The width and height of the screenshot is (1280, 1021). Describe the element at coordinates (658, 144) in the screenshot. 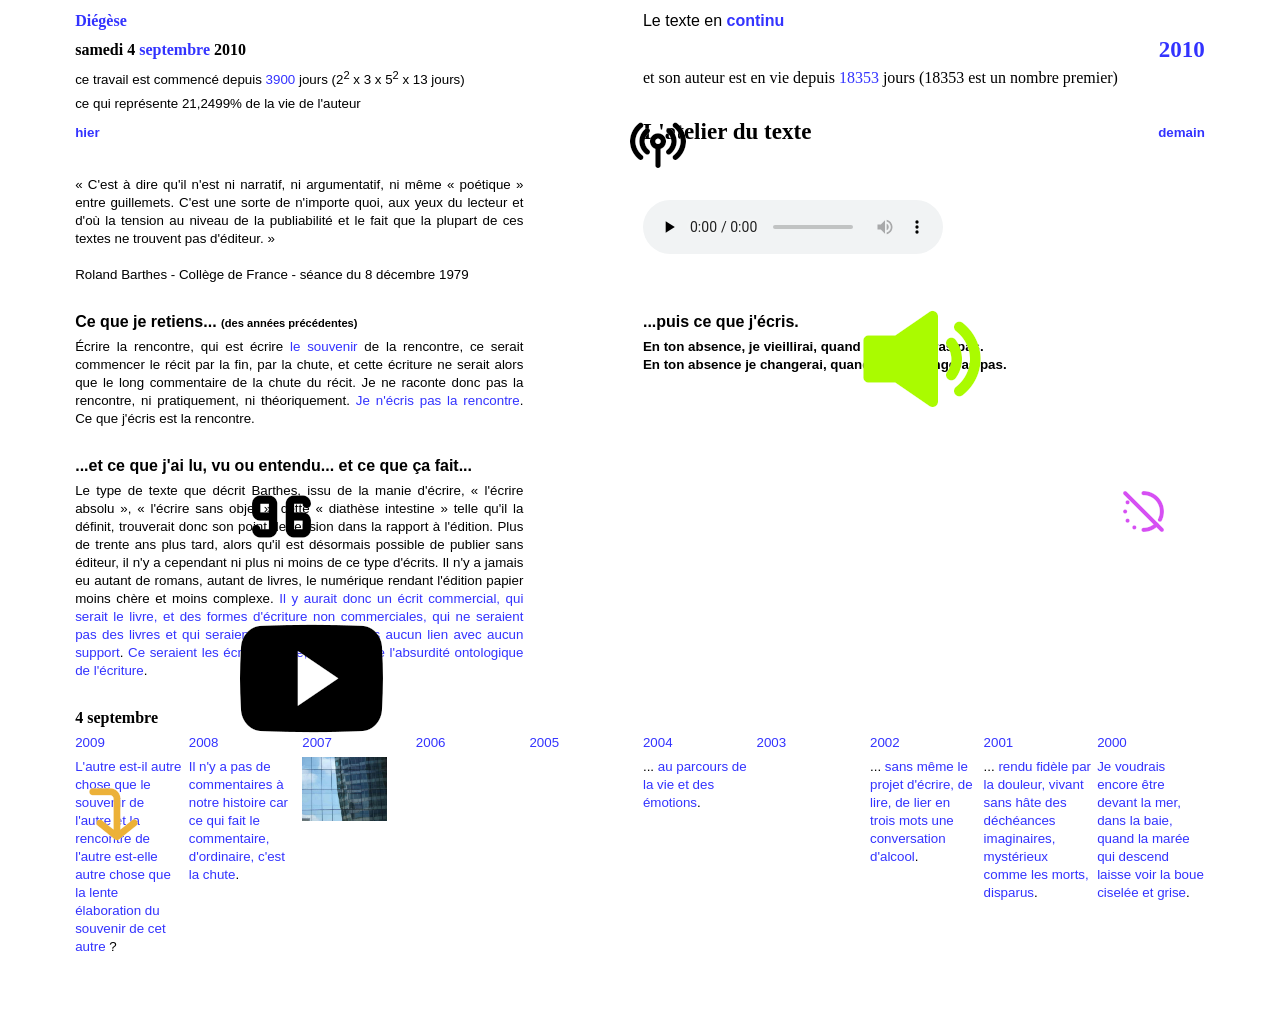

I see `access radio or audio streaming` at that location.